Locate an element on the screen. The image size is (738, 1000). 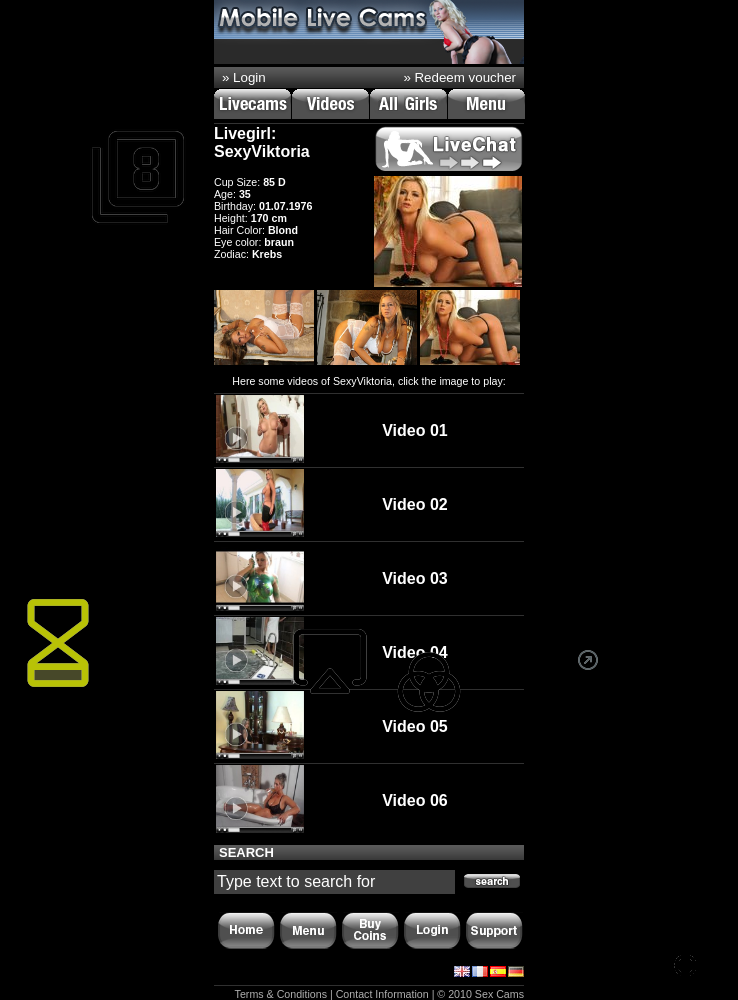
indicates 8 images in a stack or gallery is located at coordinates (138, 177).